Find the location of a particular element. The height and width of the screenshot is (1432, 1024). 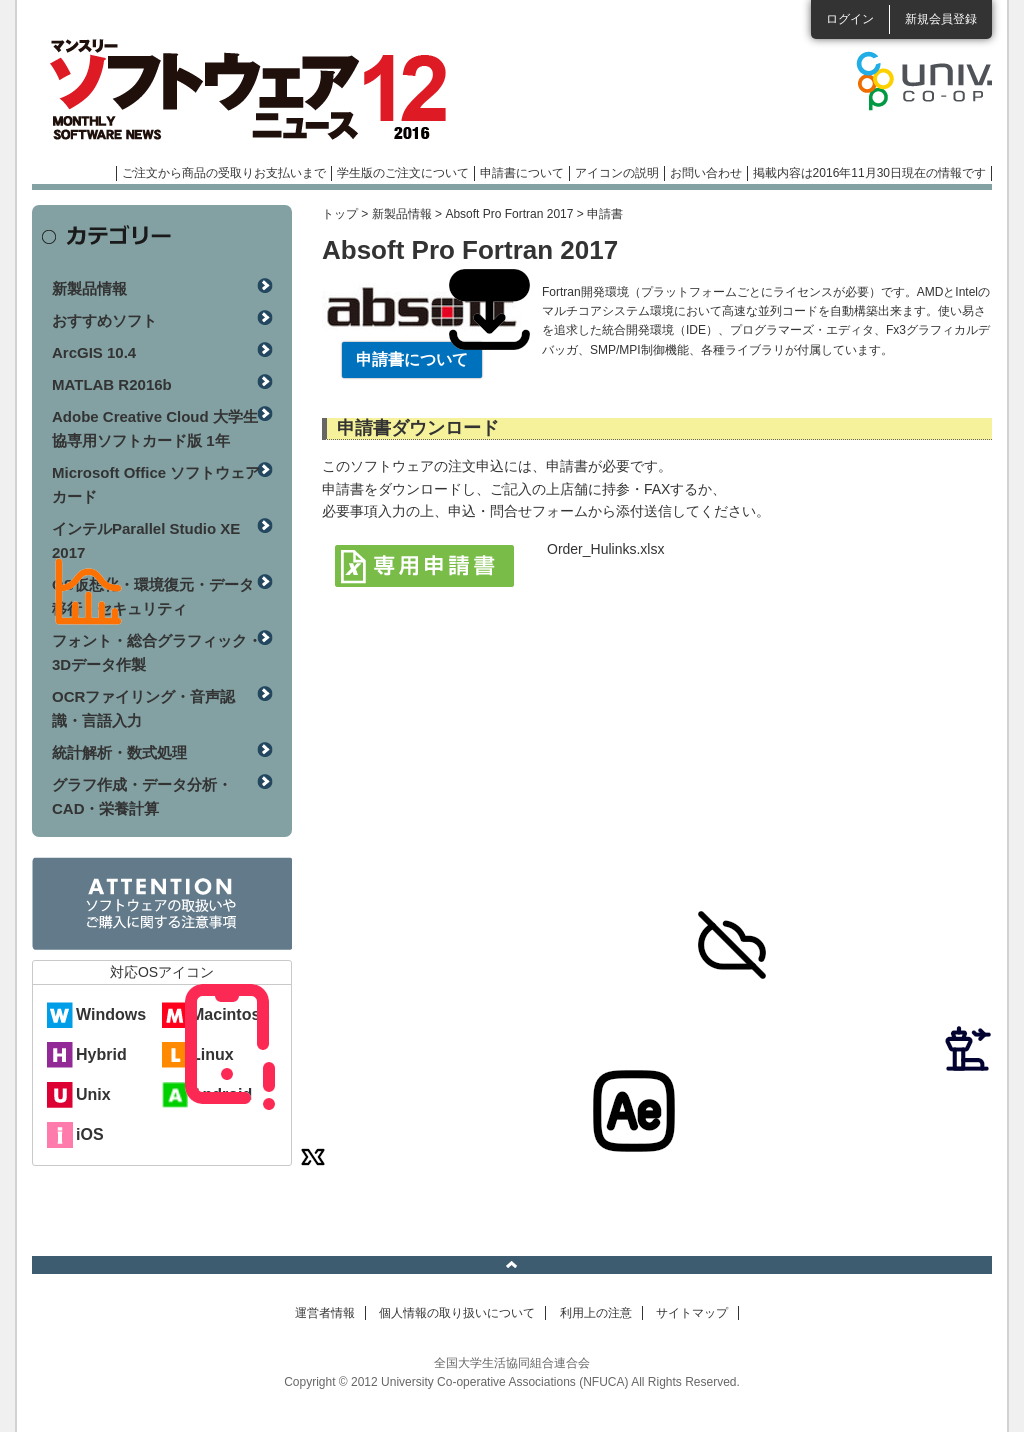

xdeep brand logo is located at coordinates (313, 1157).